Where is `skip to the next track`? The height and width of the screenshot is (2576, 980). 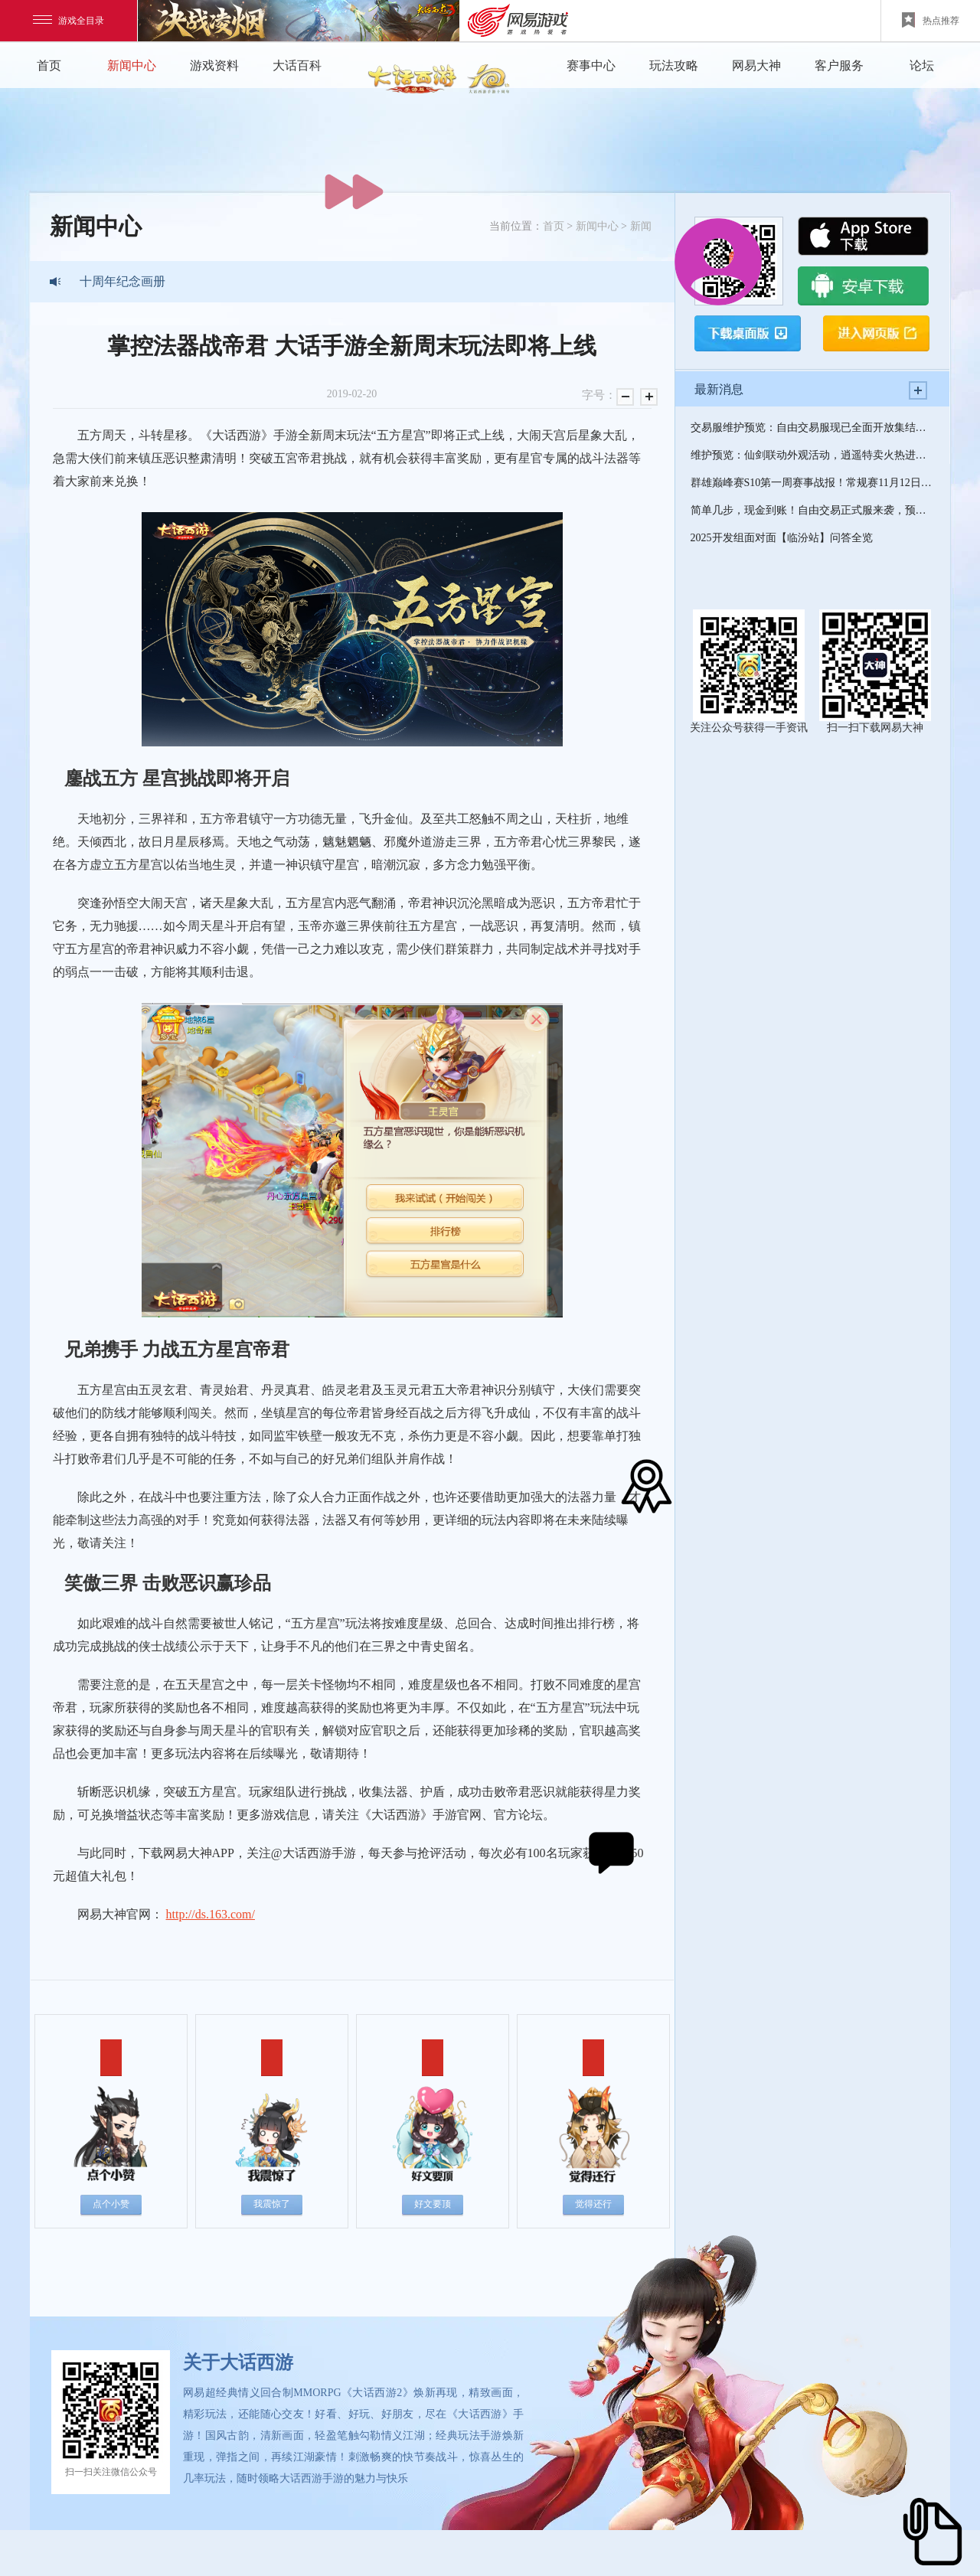
skip to the next track is located at coordinates (354, 191).